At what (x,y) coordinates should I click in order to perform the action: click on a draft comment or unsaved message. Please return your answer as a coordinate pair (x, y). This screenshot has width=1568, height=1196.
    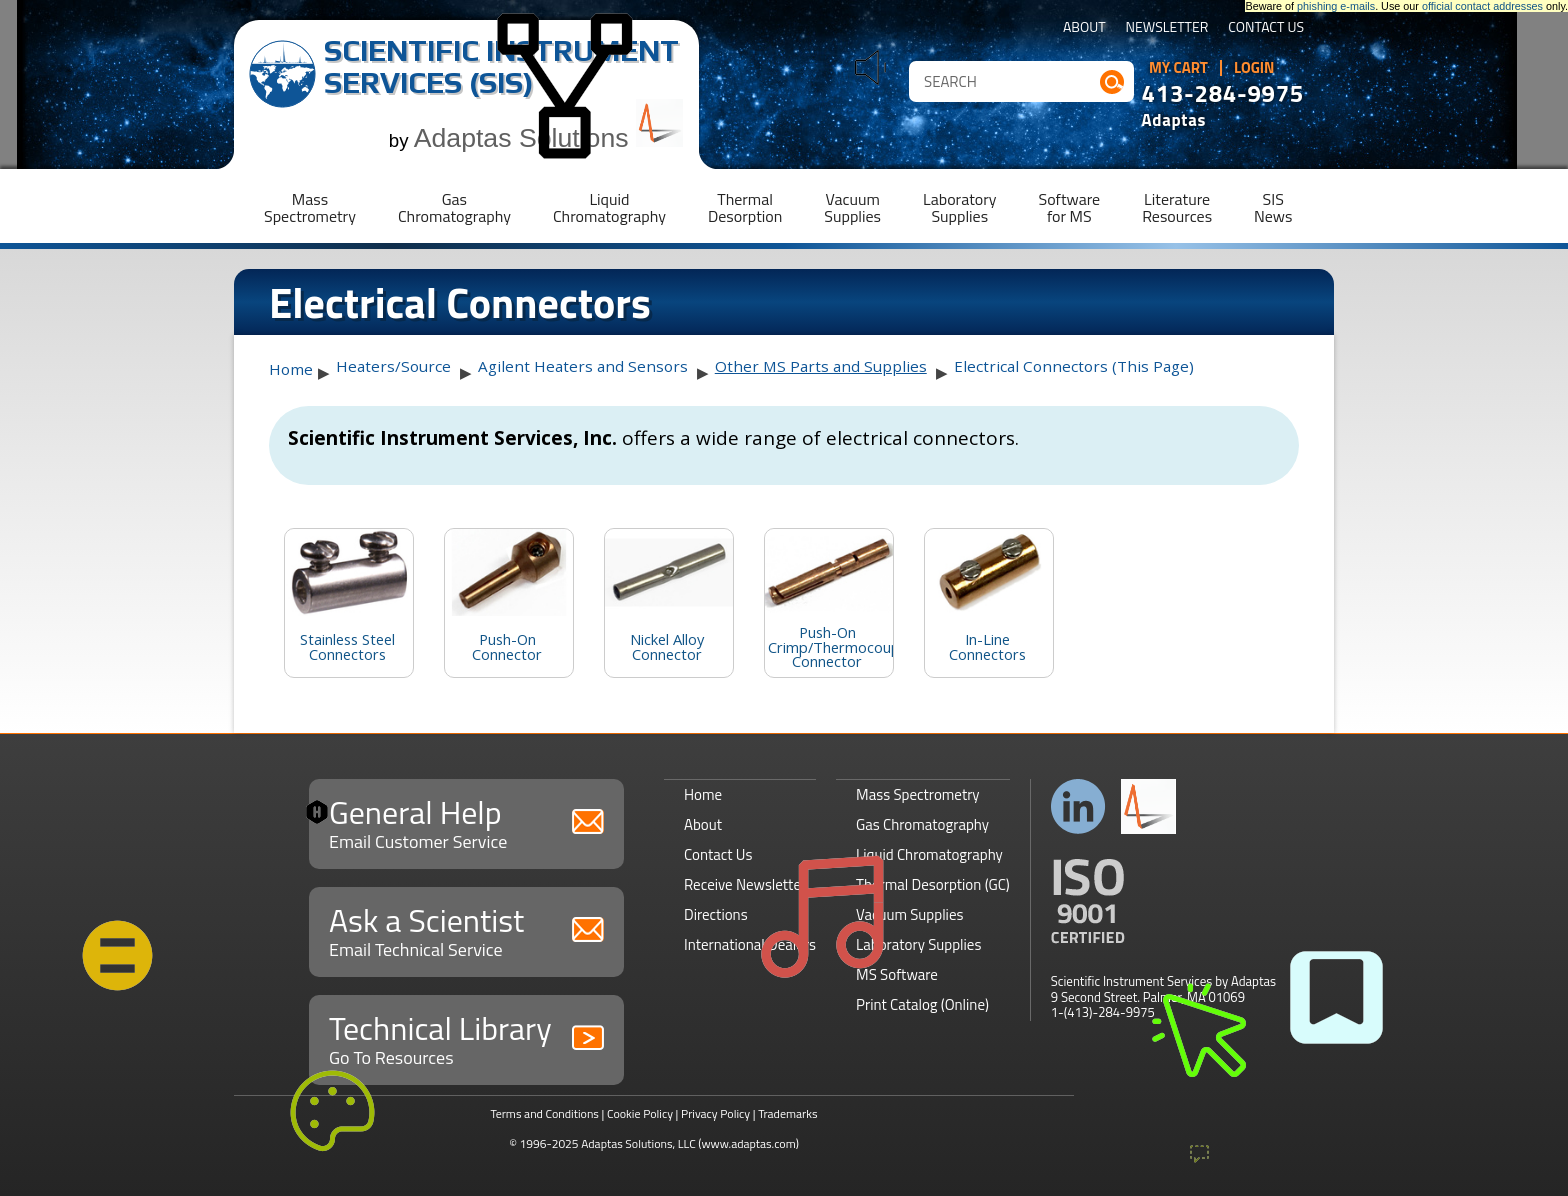
    Looking at the image, I should click on (1199, 1153).